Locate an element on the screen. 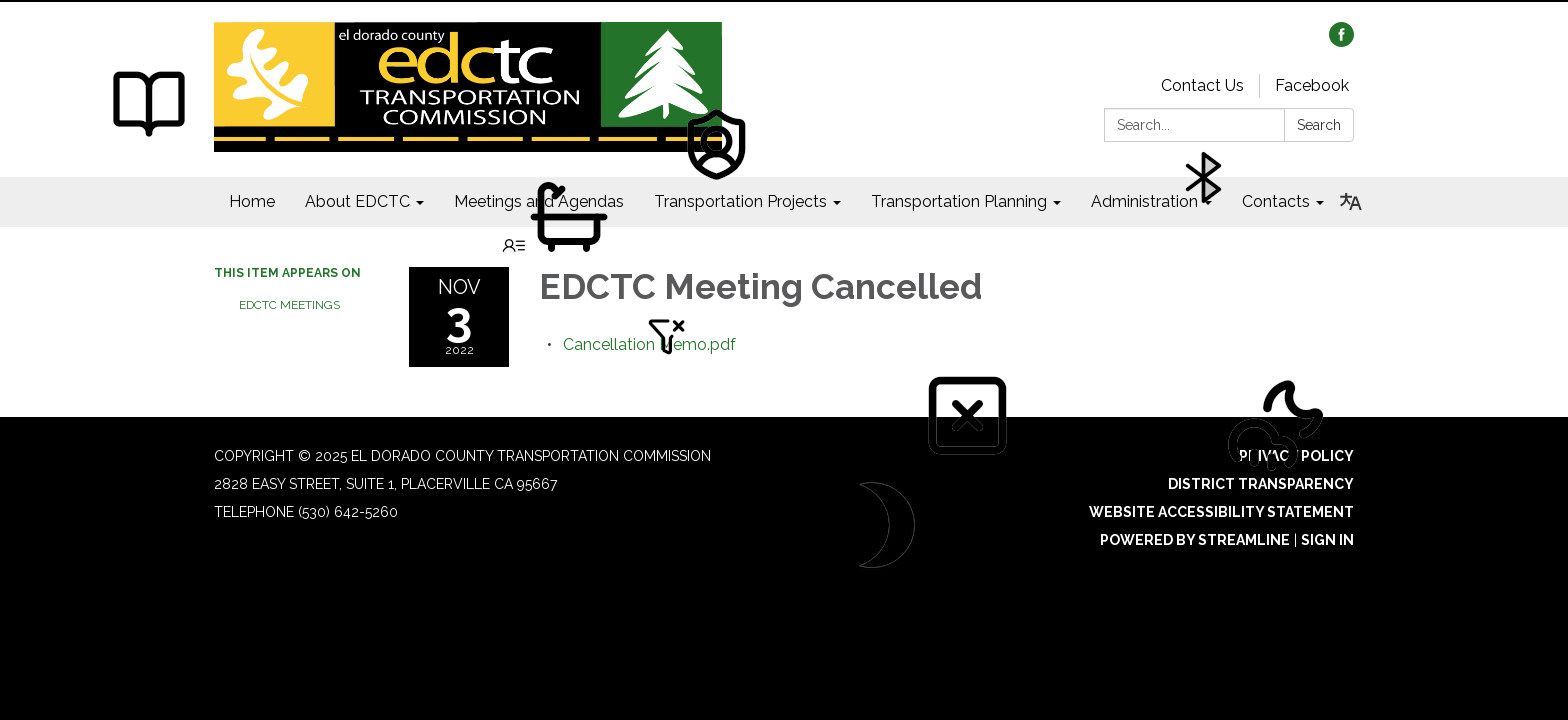  close or dismiss a dialog box is located at coordinates (967, 415).